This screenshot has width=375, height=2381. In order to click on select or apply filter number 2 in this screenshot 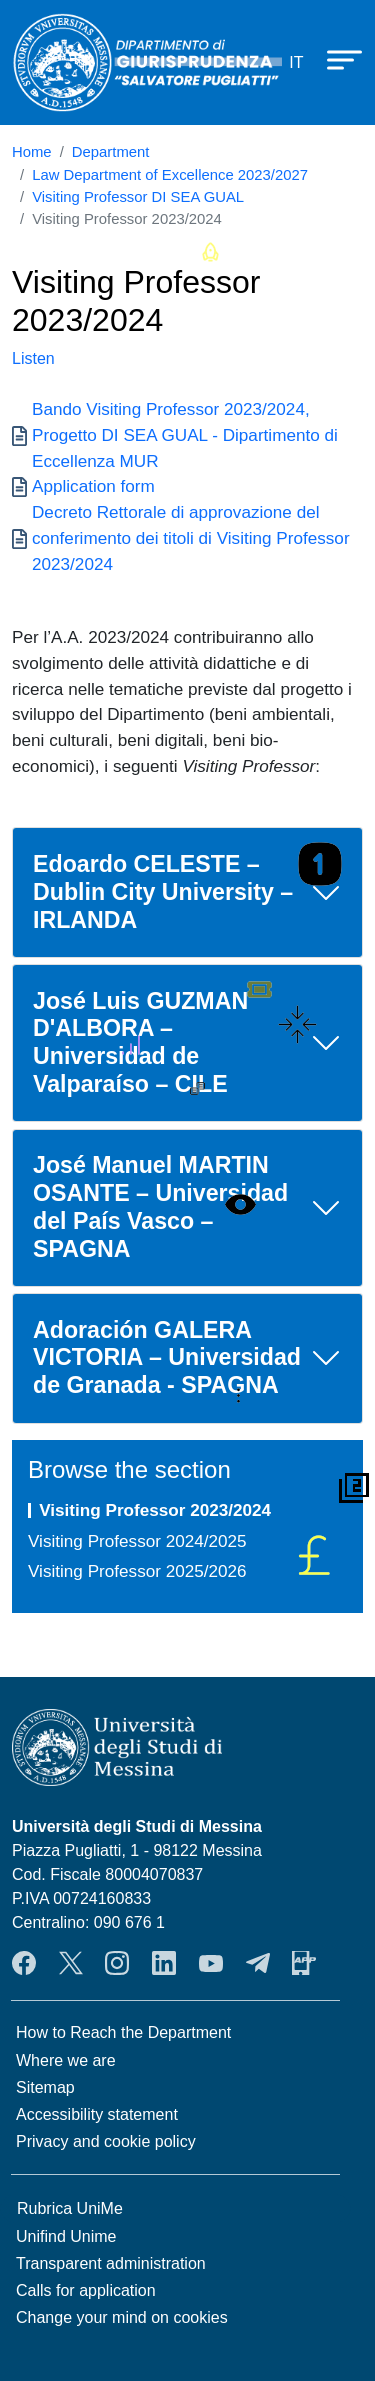, I will do `click(354, 1488)`.